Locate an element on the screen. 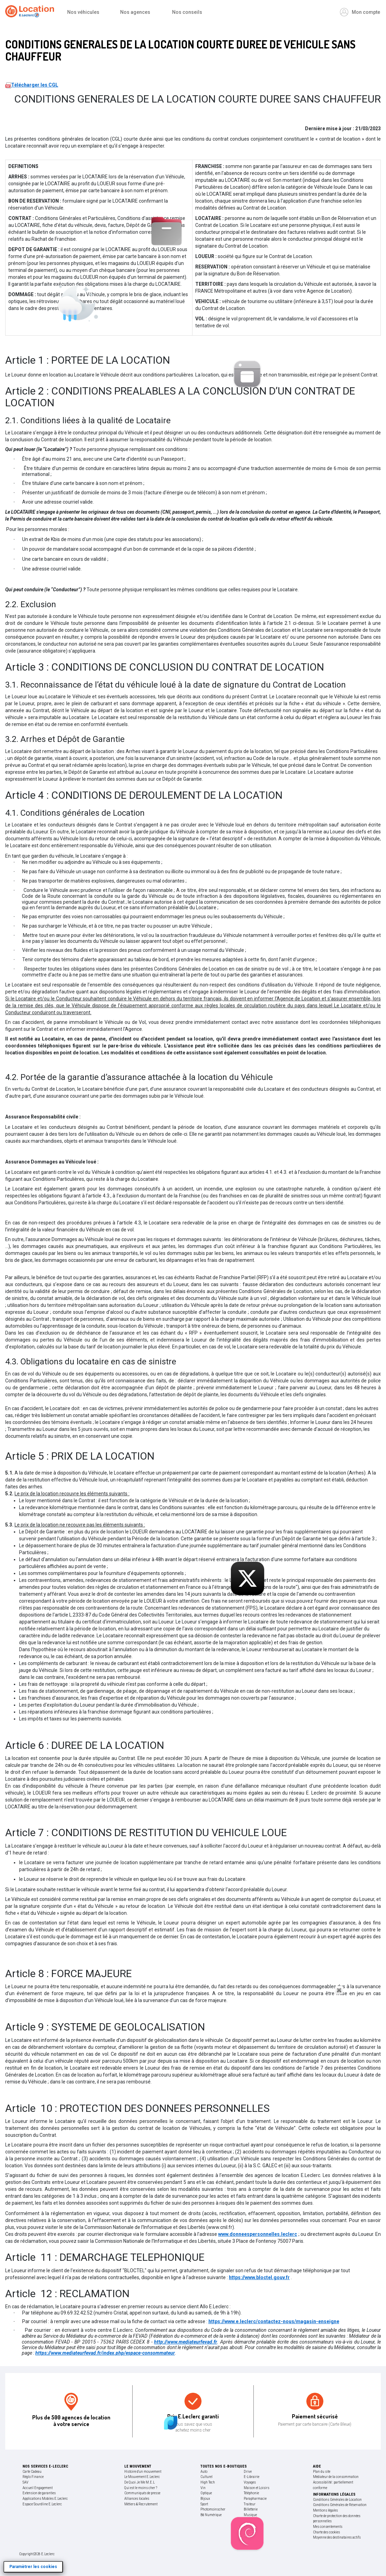 This screenshot has width=386, height=2576. launch debian linux application is located at coordinates (247, 2533).